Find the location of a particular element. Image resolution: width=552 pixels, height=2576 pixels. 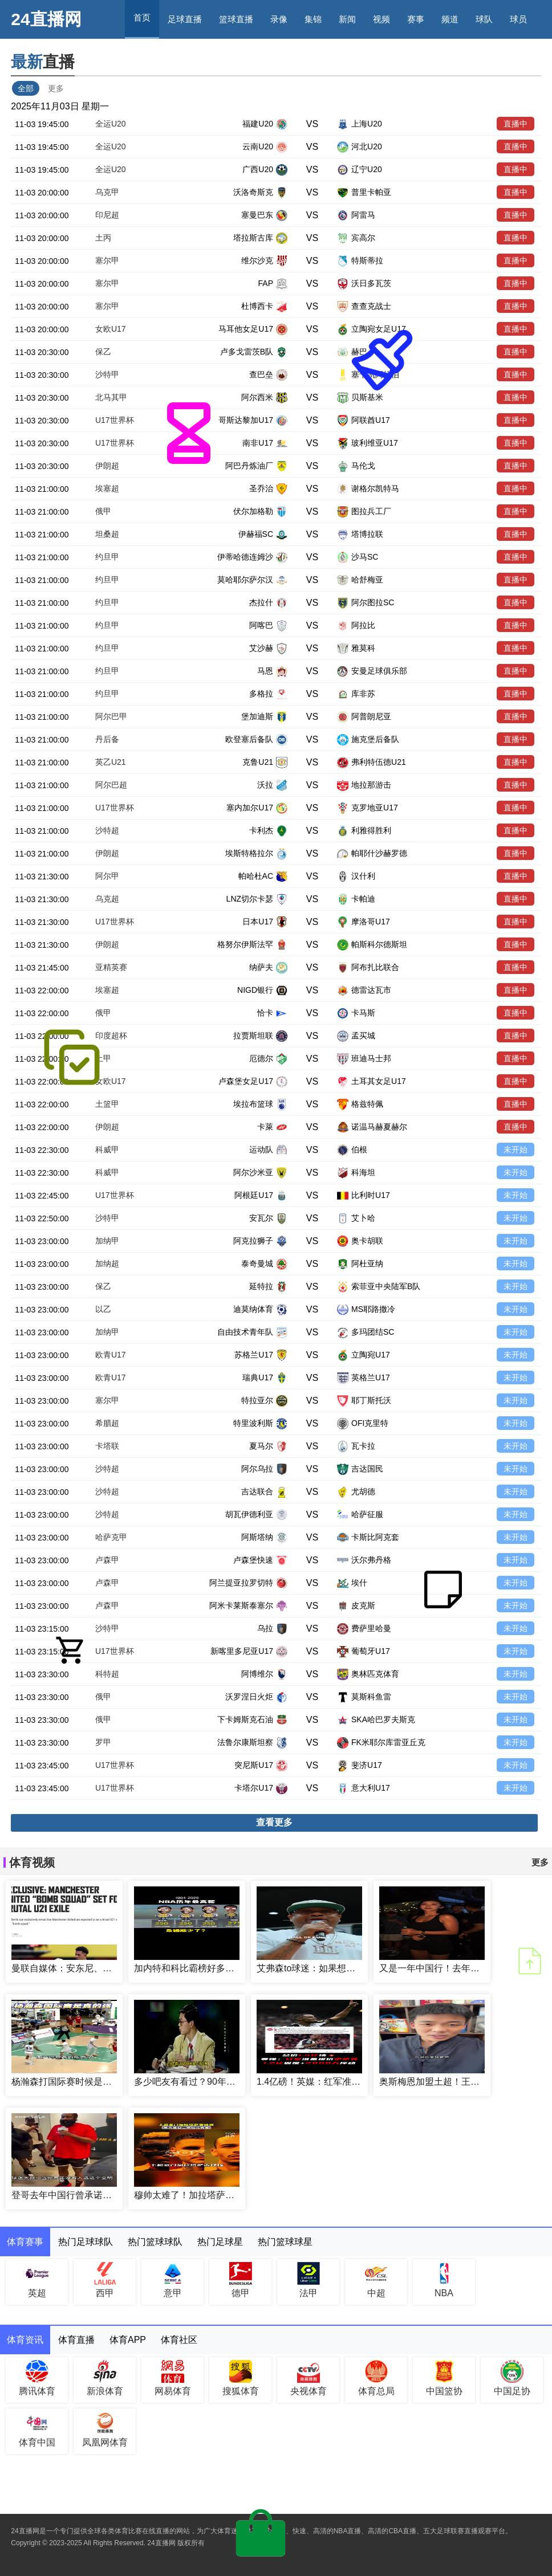

upload a file is located at coordinates (530, 1961).